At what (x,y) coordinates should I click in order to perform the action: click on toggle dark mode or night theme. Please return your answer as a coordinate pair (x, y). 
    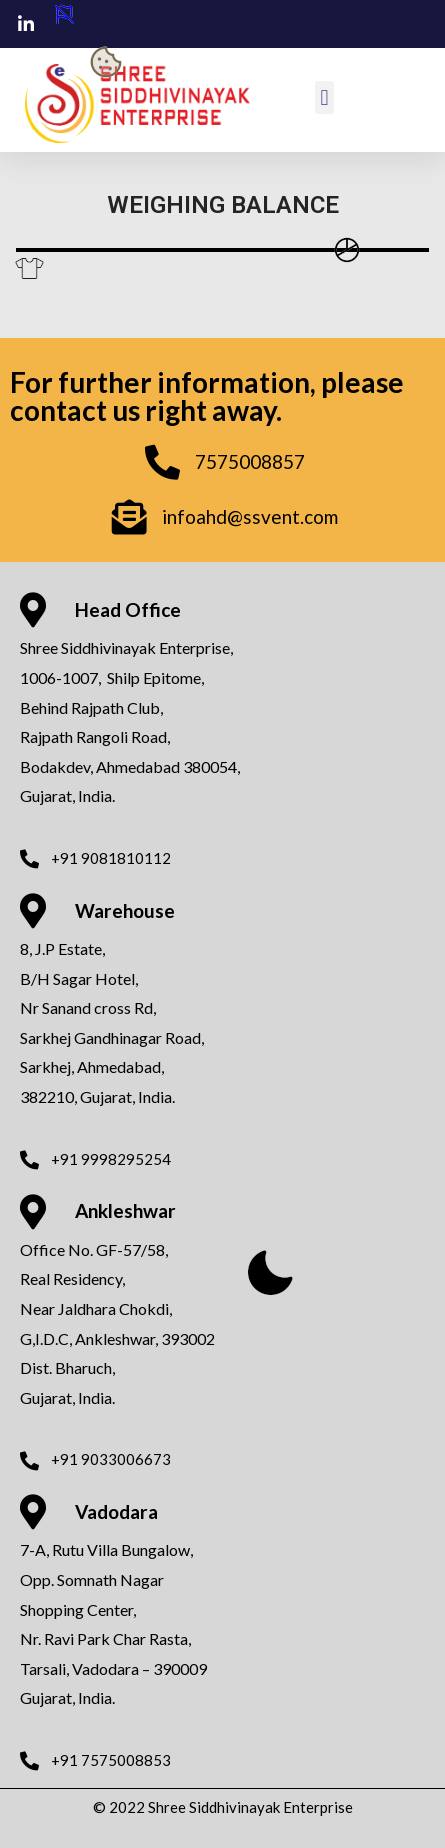
    Looking at the image, I should click on (269, 1274).